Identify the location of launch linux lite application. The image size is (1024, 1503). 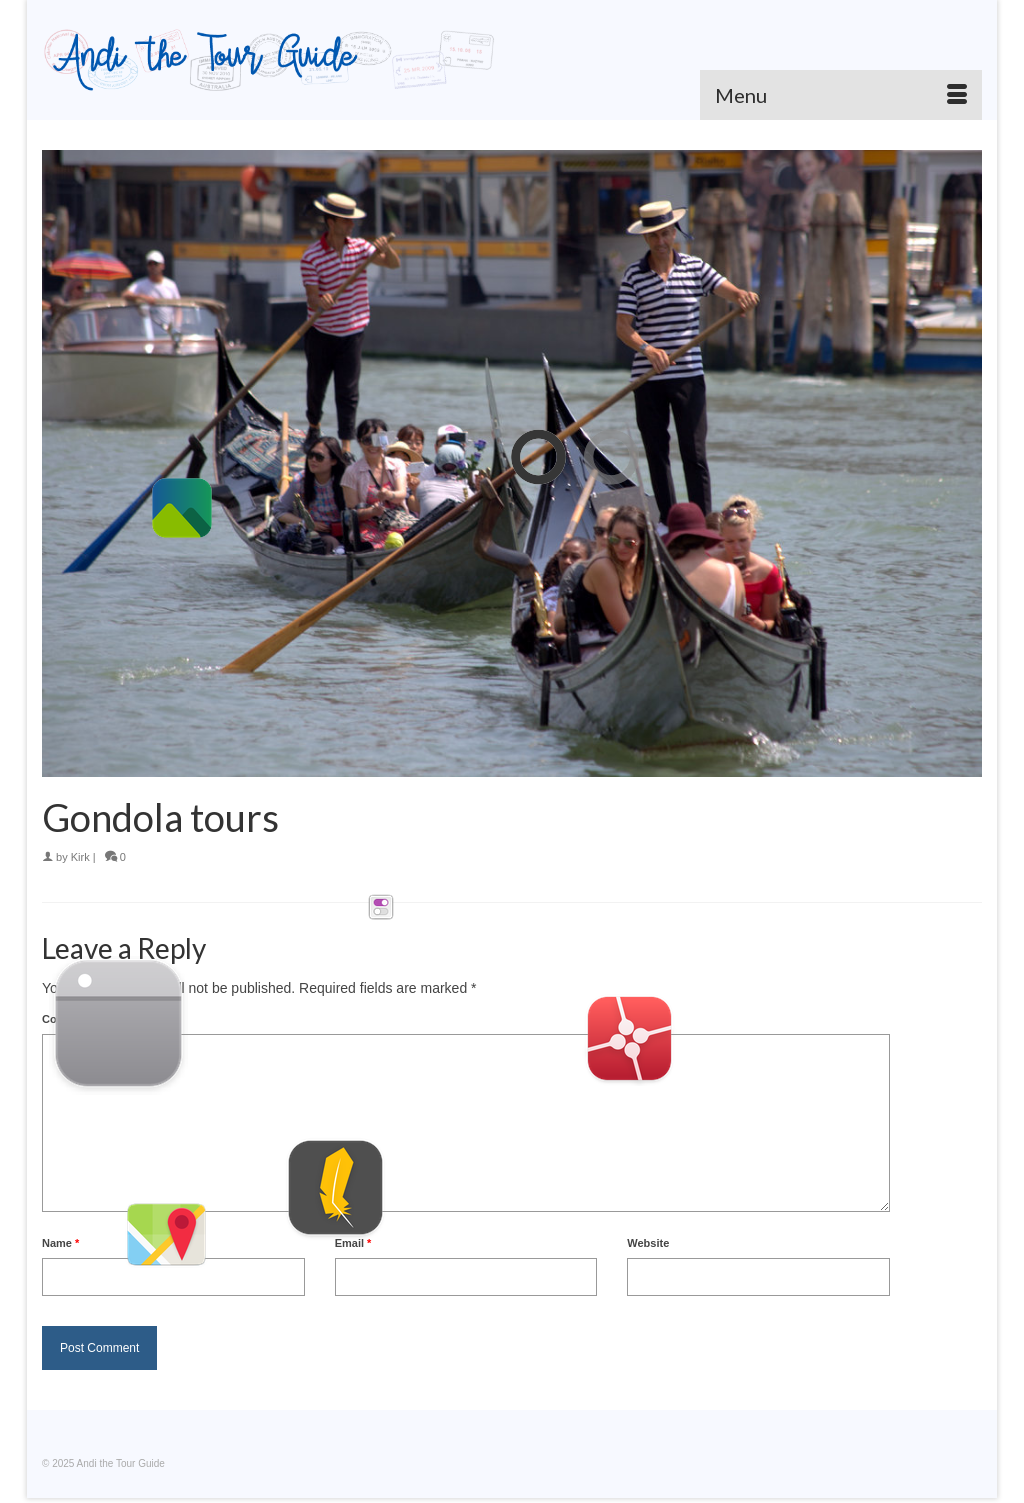
(335, 1187).